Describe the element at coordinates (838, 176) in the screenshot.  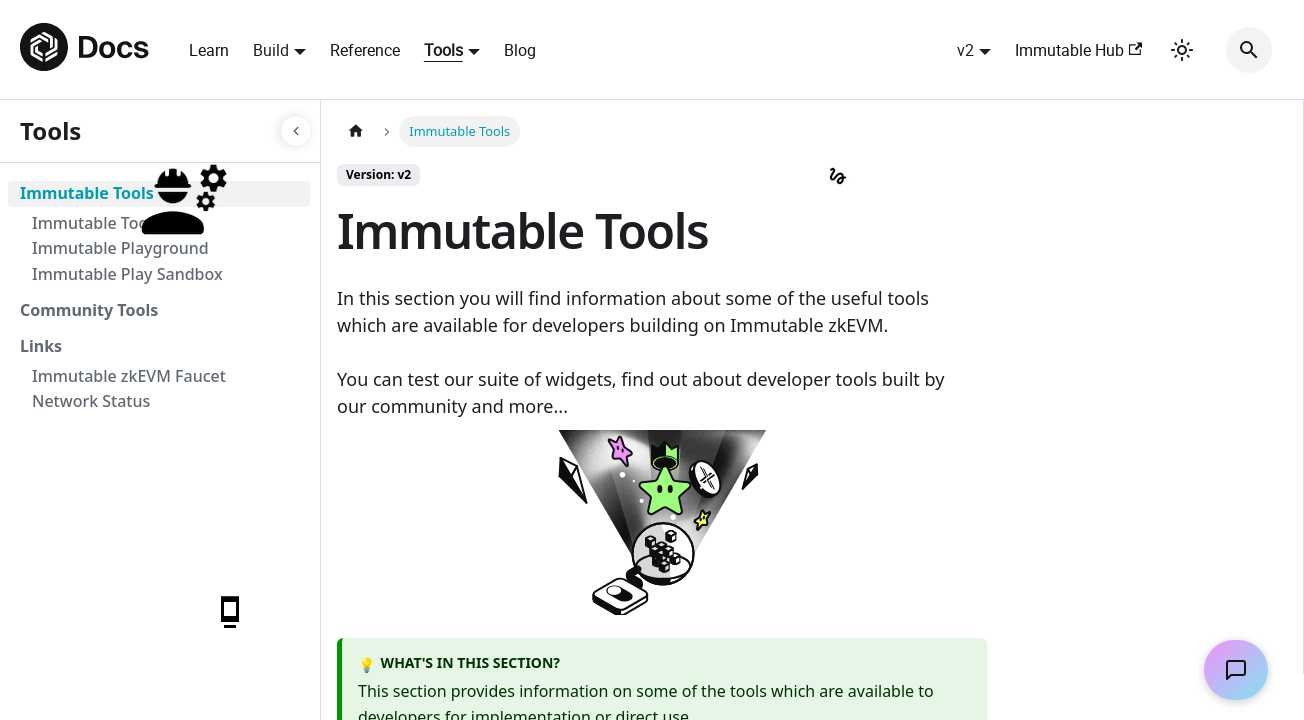
I see `draw or write with gesture input` at that location.